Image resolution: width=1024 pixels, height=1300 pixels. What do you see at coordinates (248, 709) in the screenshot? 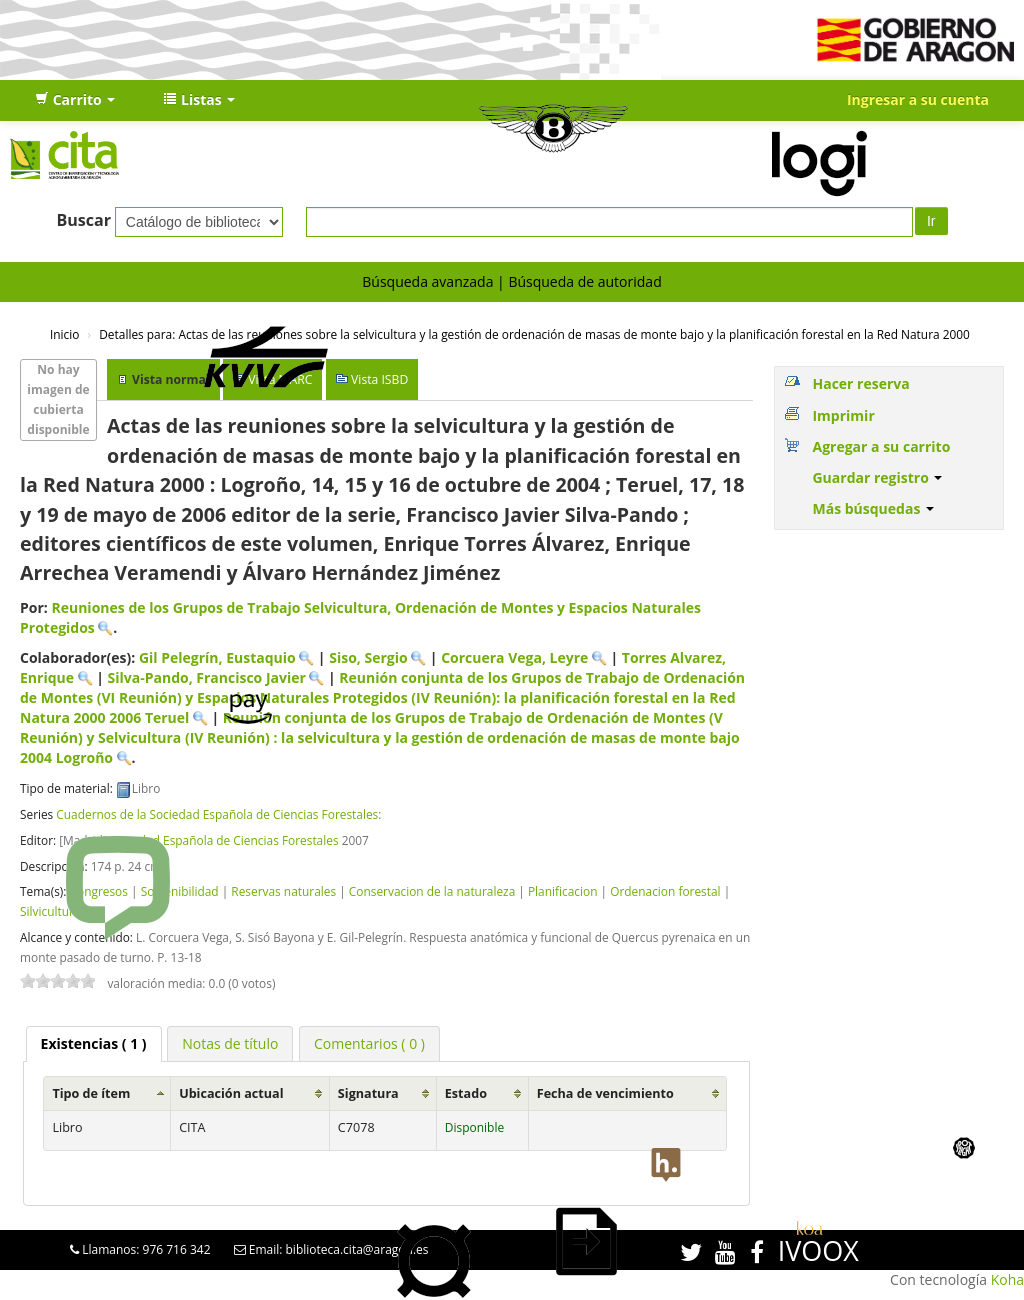
I see `pay with amazon pay` at bounding box center [248, 709].